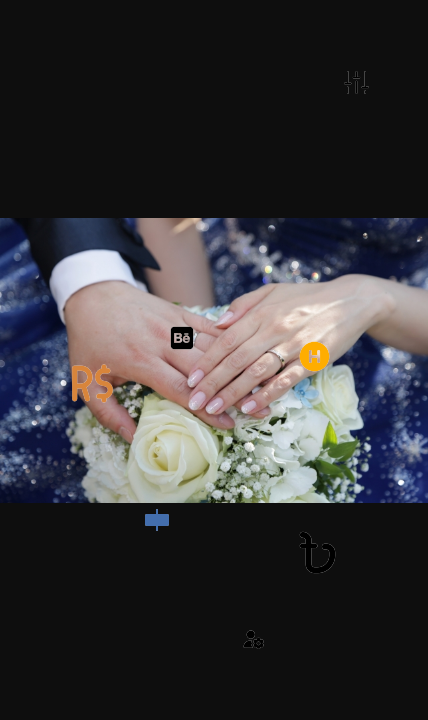  I want to click on access user settings, so click(253, 639).